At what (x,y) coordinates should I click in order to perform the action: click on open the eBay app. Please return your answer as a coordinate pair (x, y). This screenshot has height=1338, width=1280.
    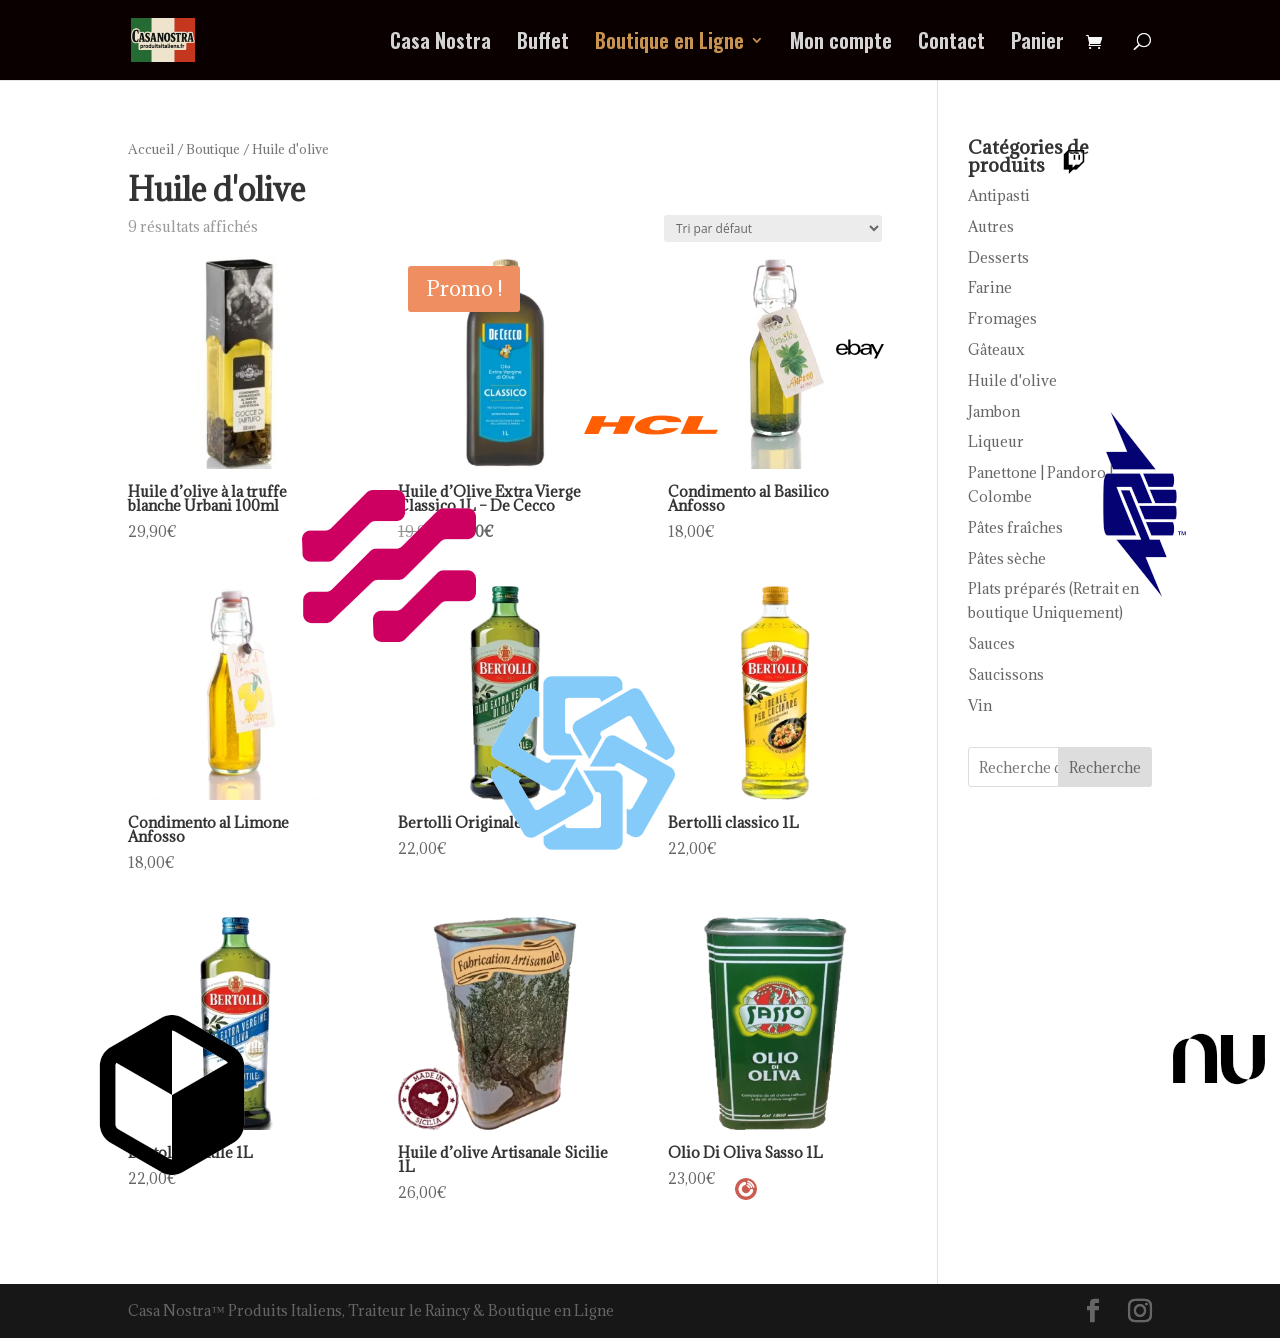
    Looking at the image, I should click on (860, 349).